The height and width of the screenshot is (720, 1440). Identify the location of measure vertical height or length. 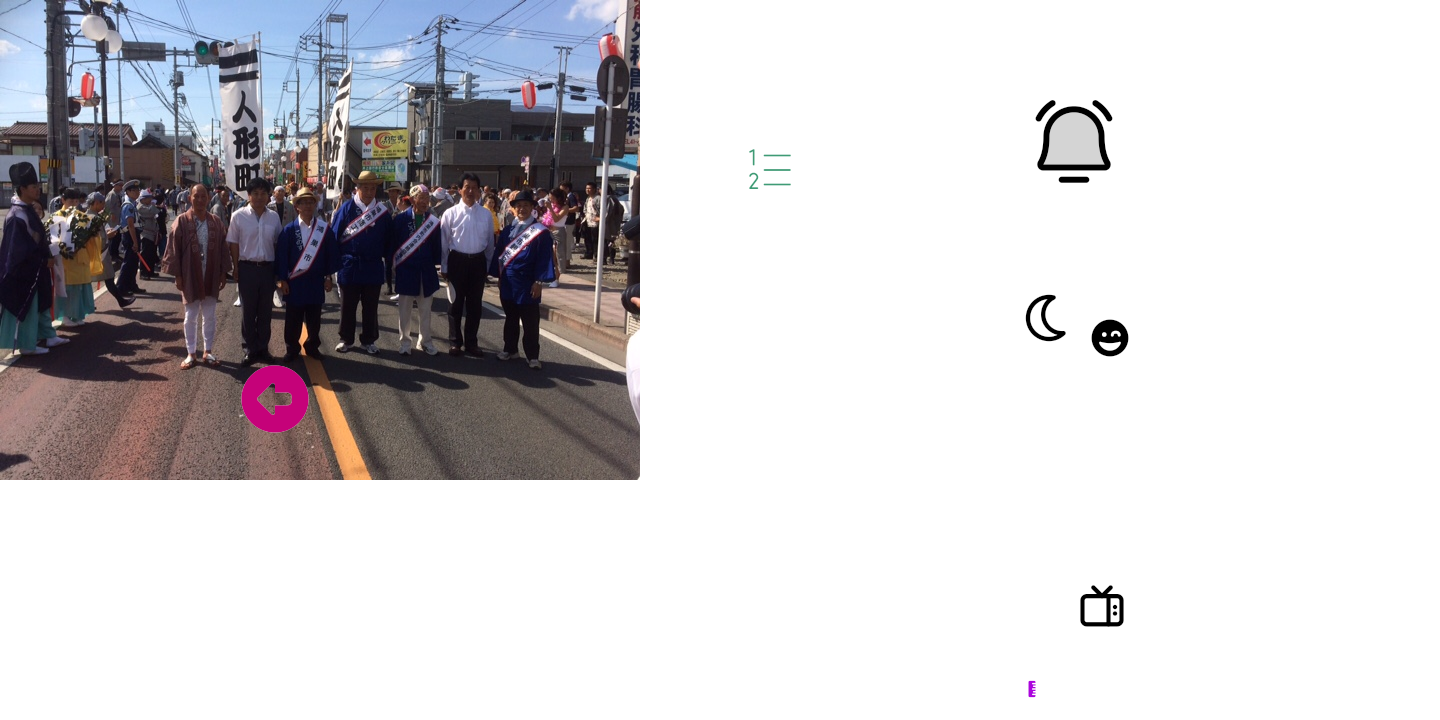
(1032, 689).